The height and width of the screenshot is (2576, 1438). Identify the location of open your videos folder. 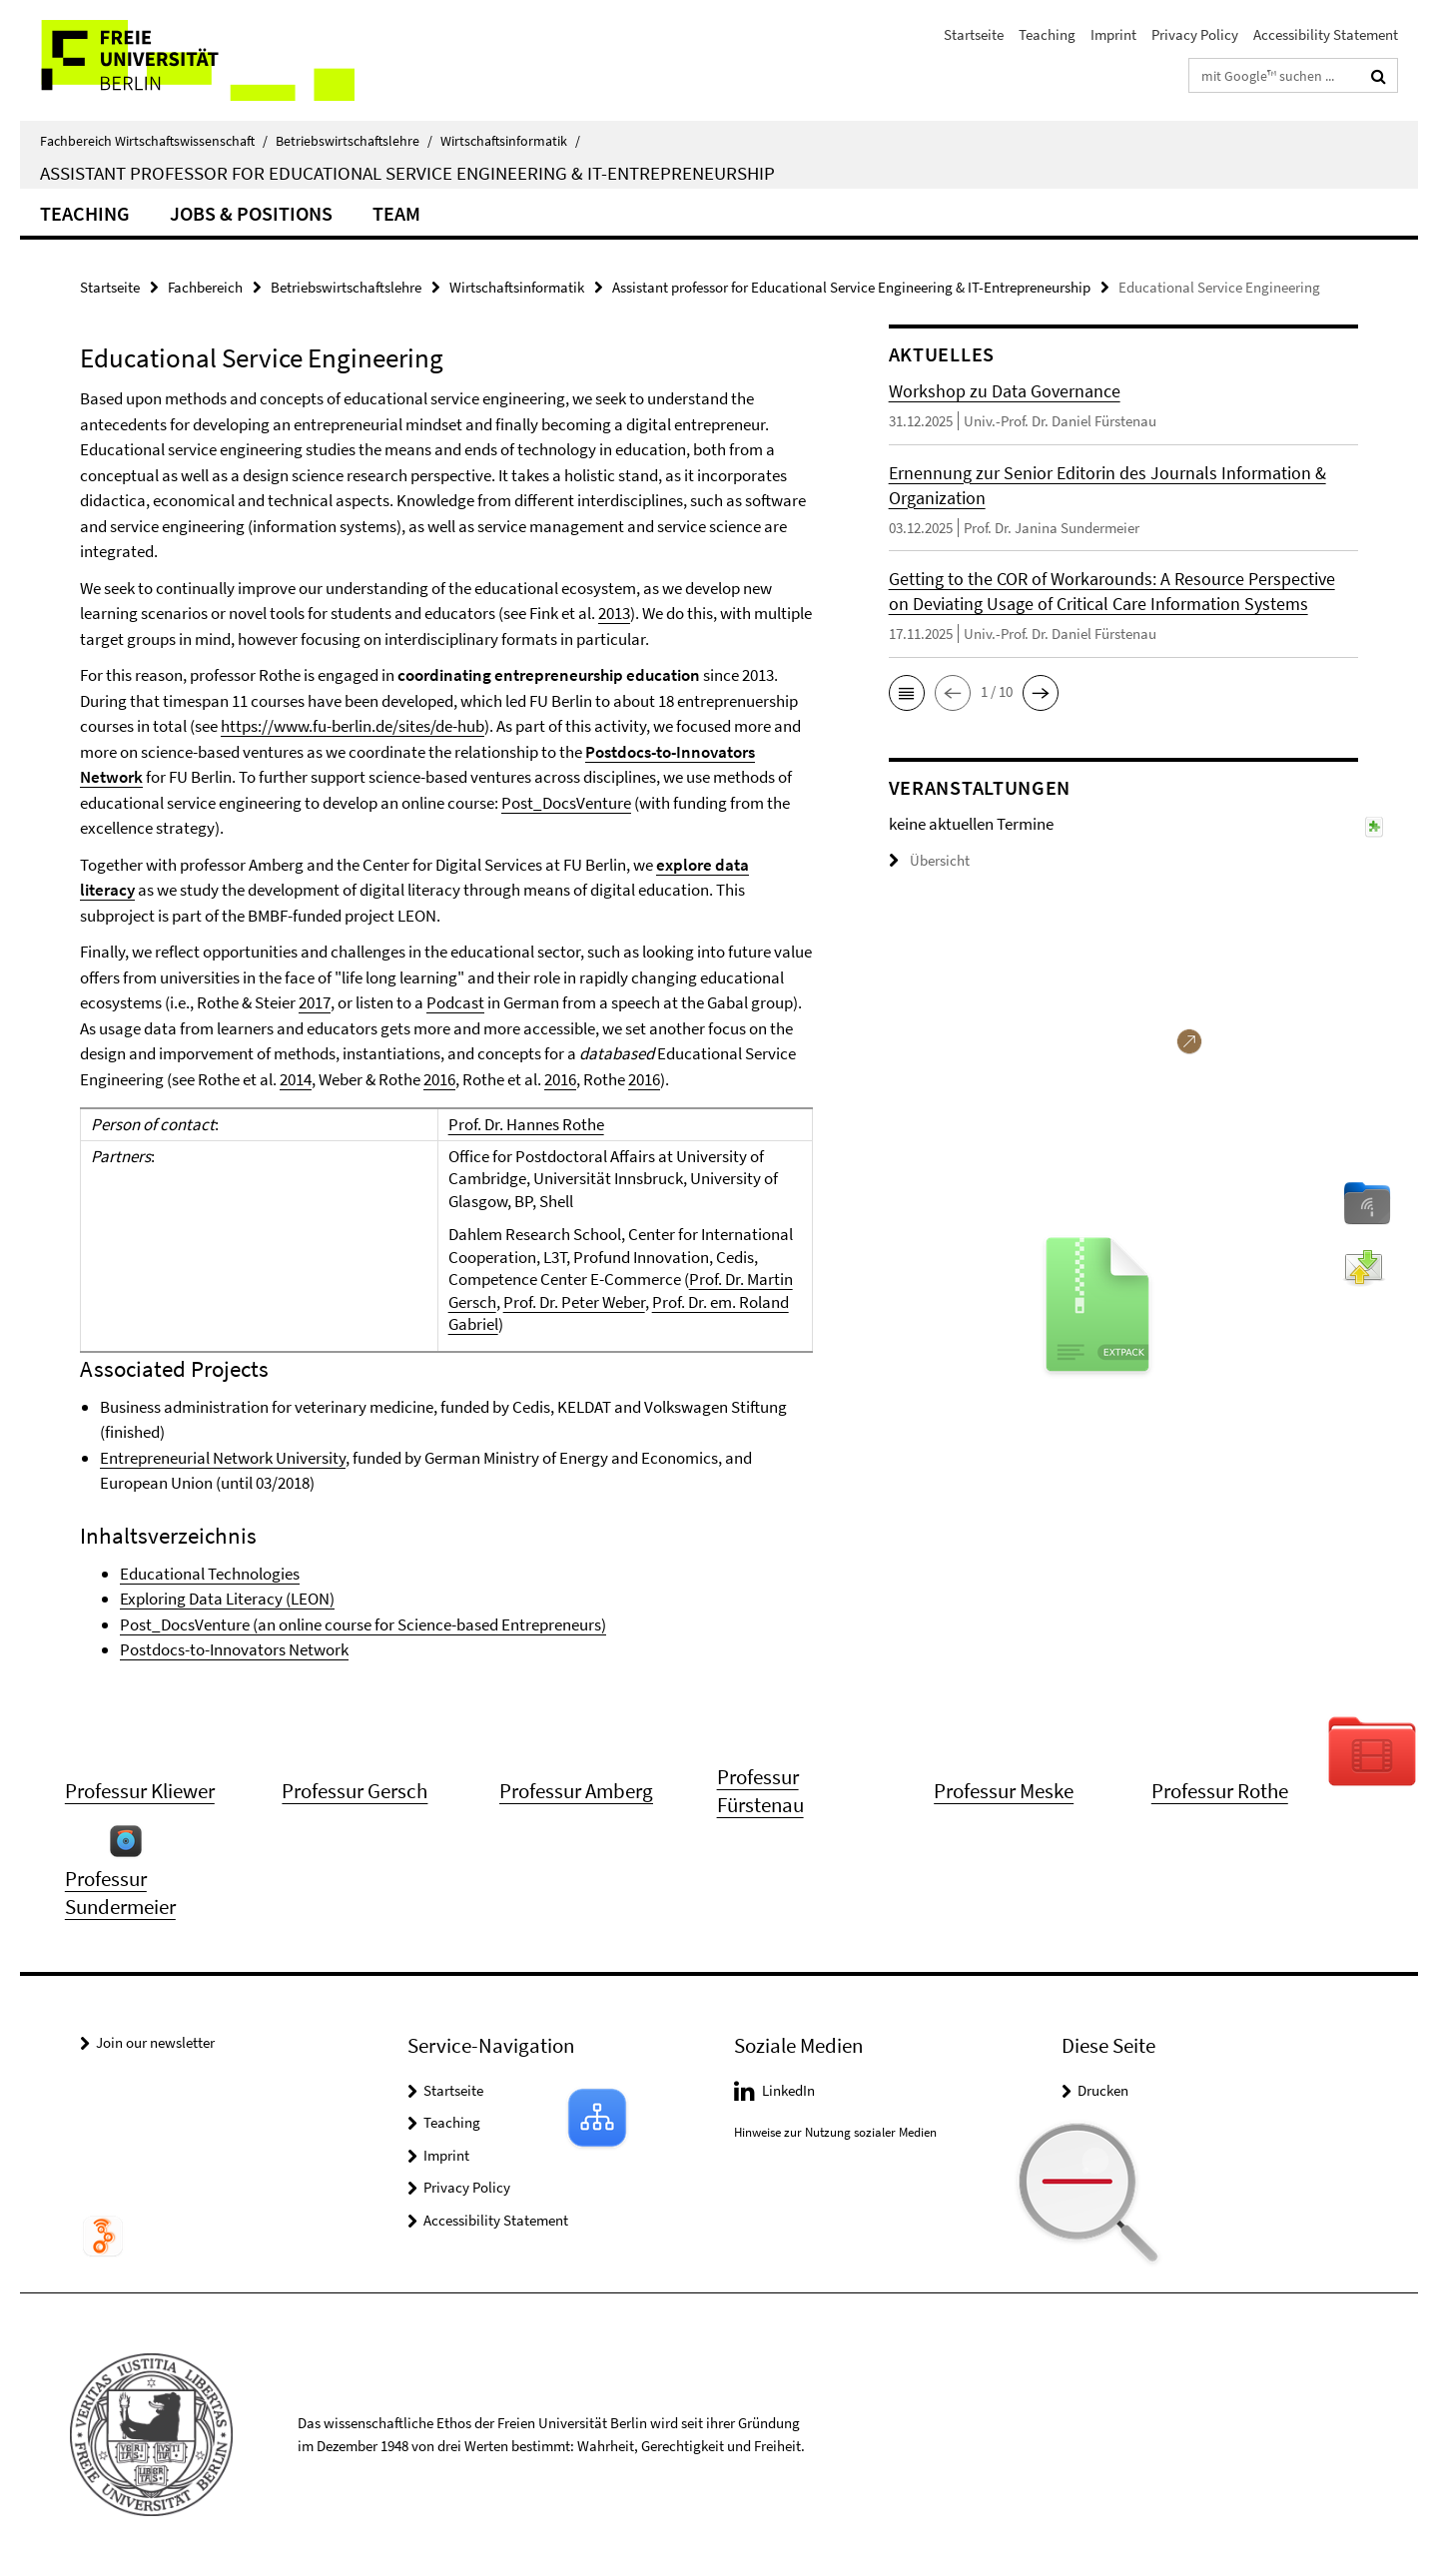
(1372, 1751).